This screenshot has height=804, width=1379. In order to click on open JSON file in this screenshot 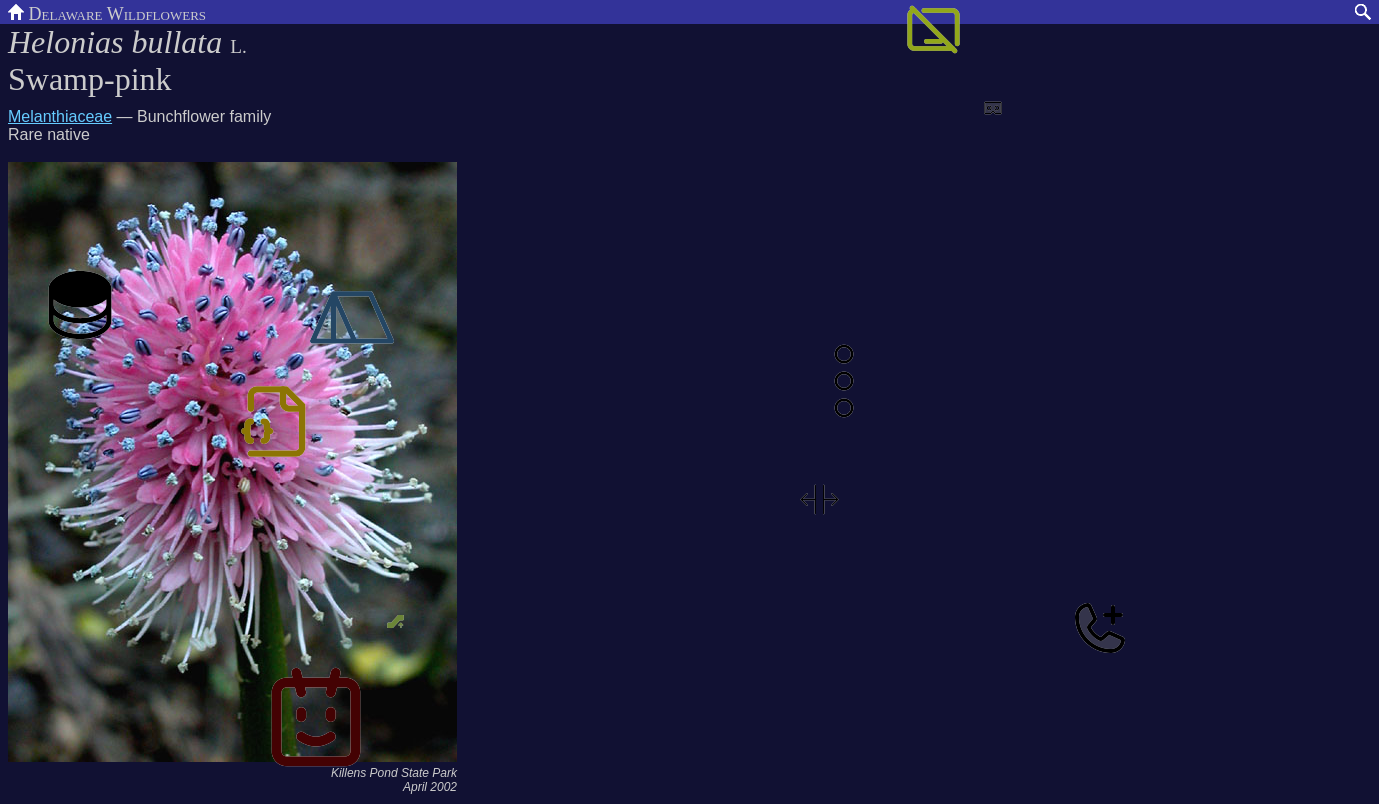, I will do `click(276, 421)`.